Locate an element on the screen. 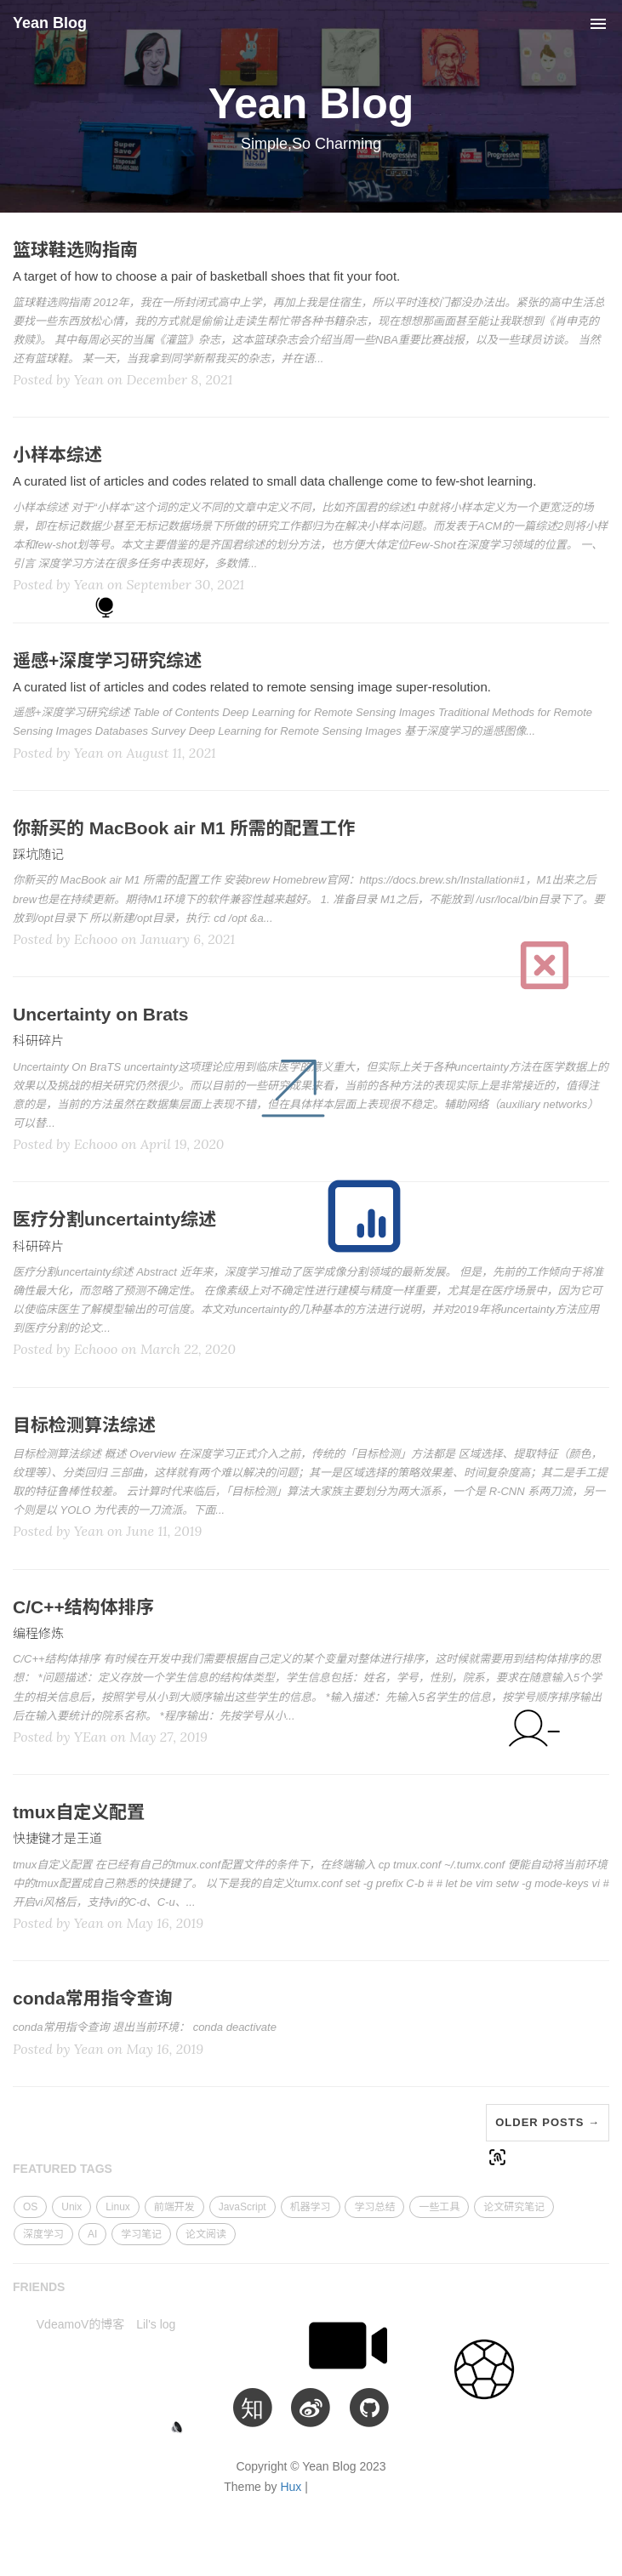  close or dismiss a modal window is located at coordinates (545, 965).